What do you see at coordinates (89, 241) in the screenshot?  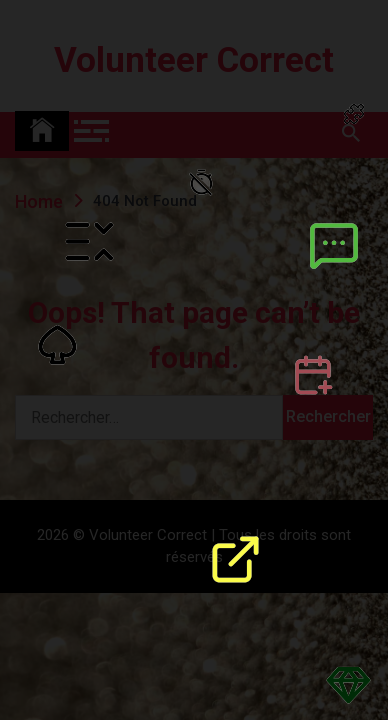 I see `collapse or expand all list items` at bounding box center [89, 241].